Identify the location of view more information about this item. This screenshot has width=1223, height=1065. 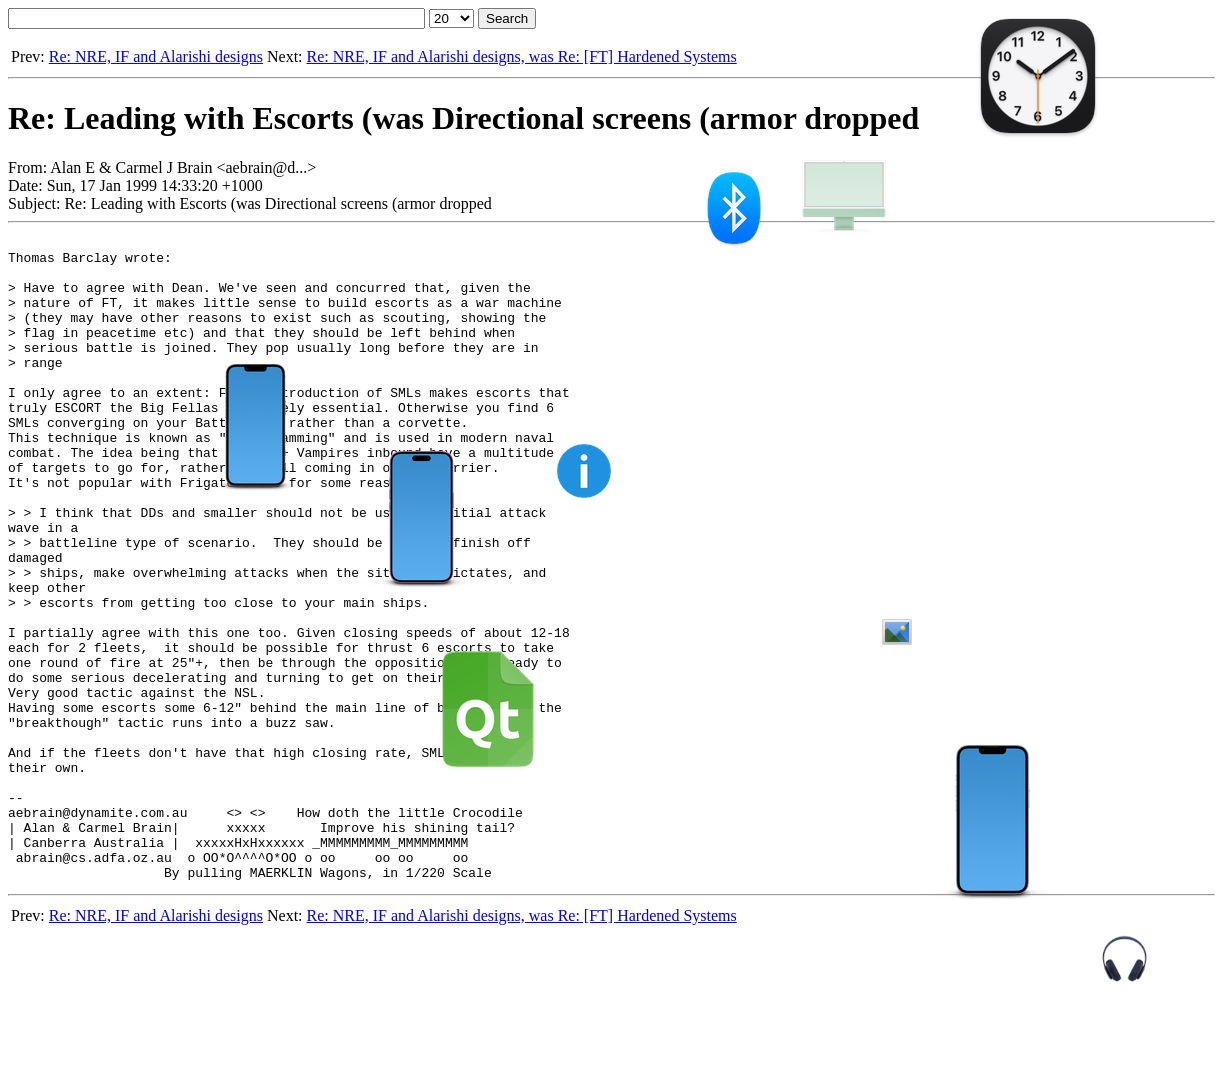
(584, 471).